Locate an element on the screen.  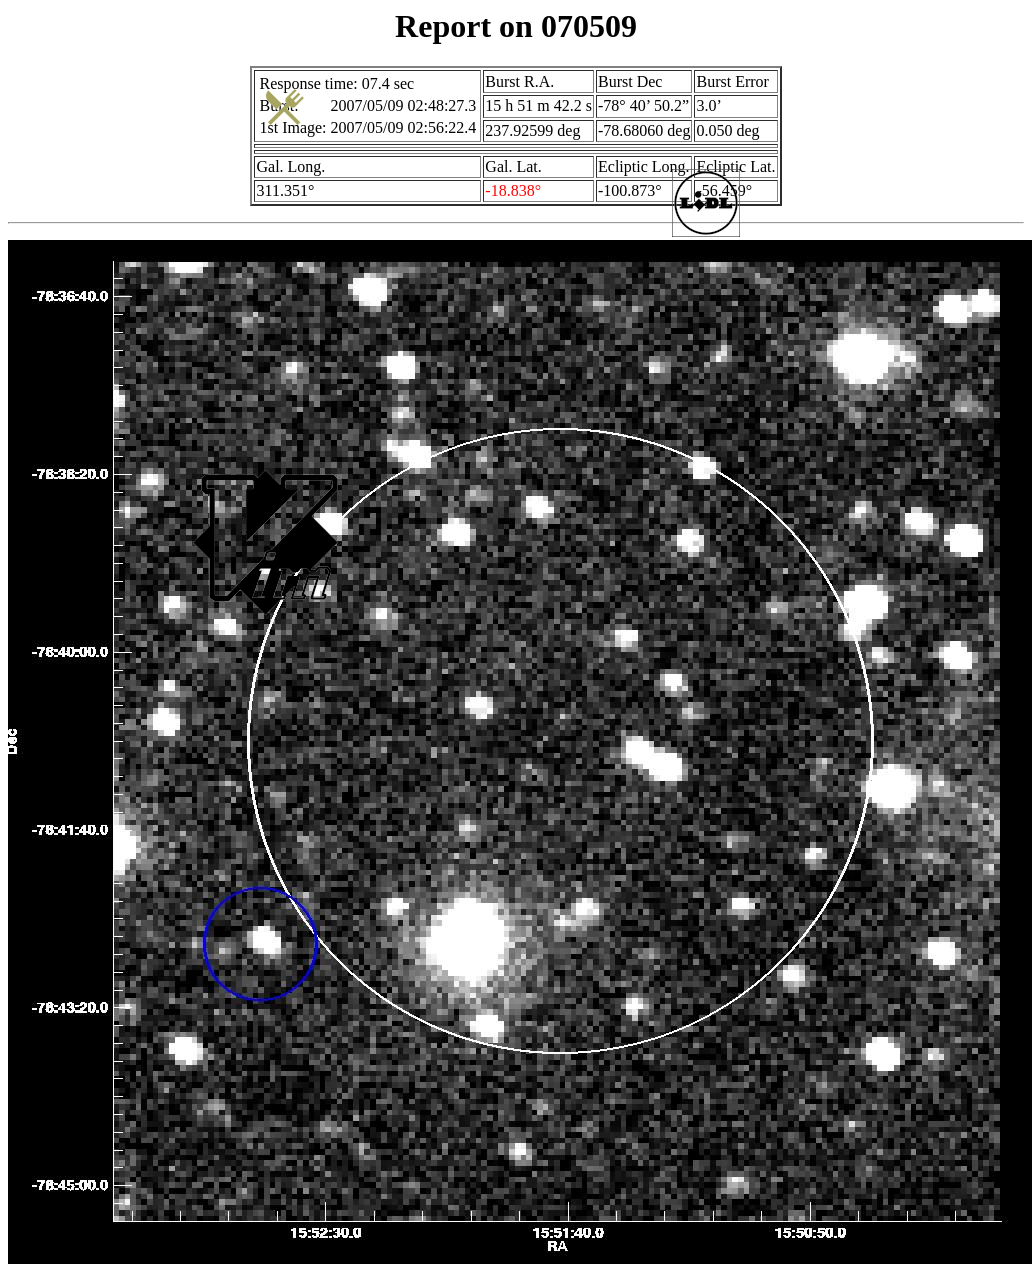
open vim text editor is located at coordinates (265, 542).